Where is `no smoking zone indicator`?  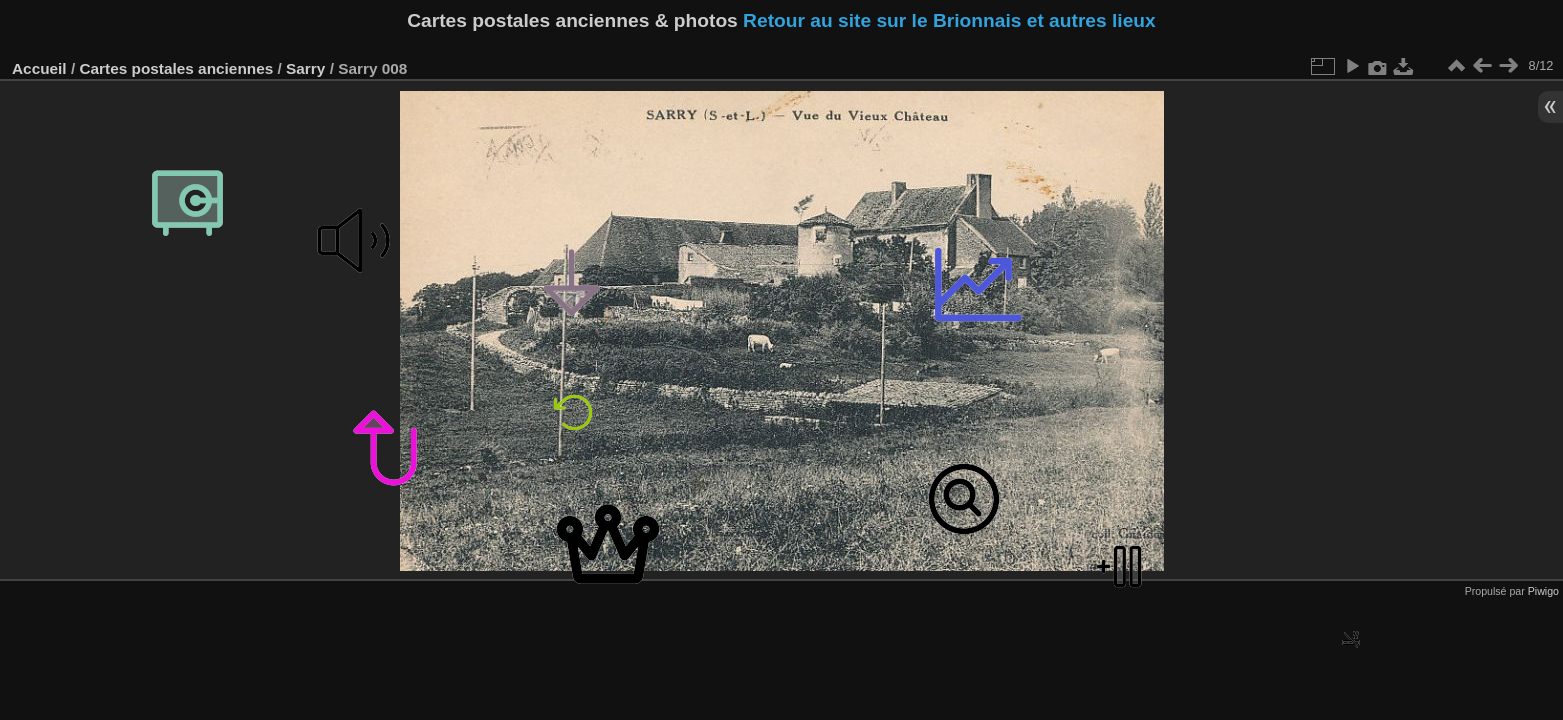
no smoking zone indicator is located at coordinates (1351, 640).